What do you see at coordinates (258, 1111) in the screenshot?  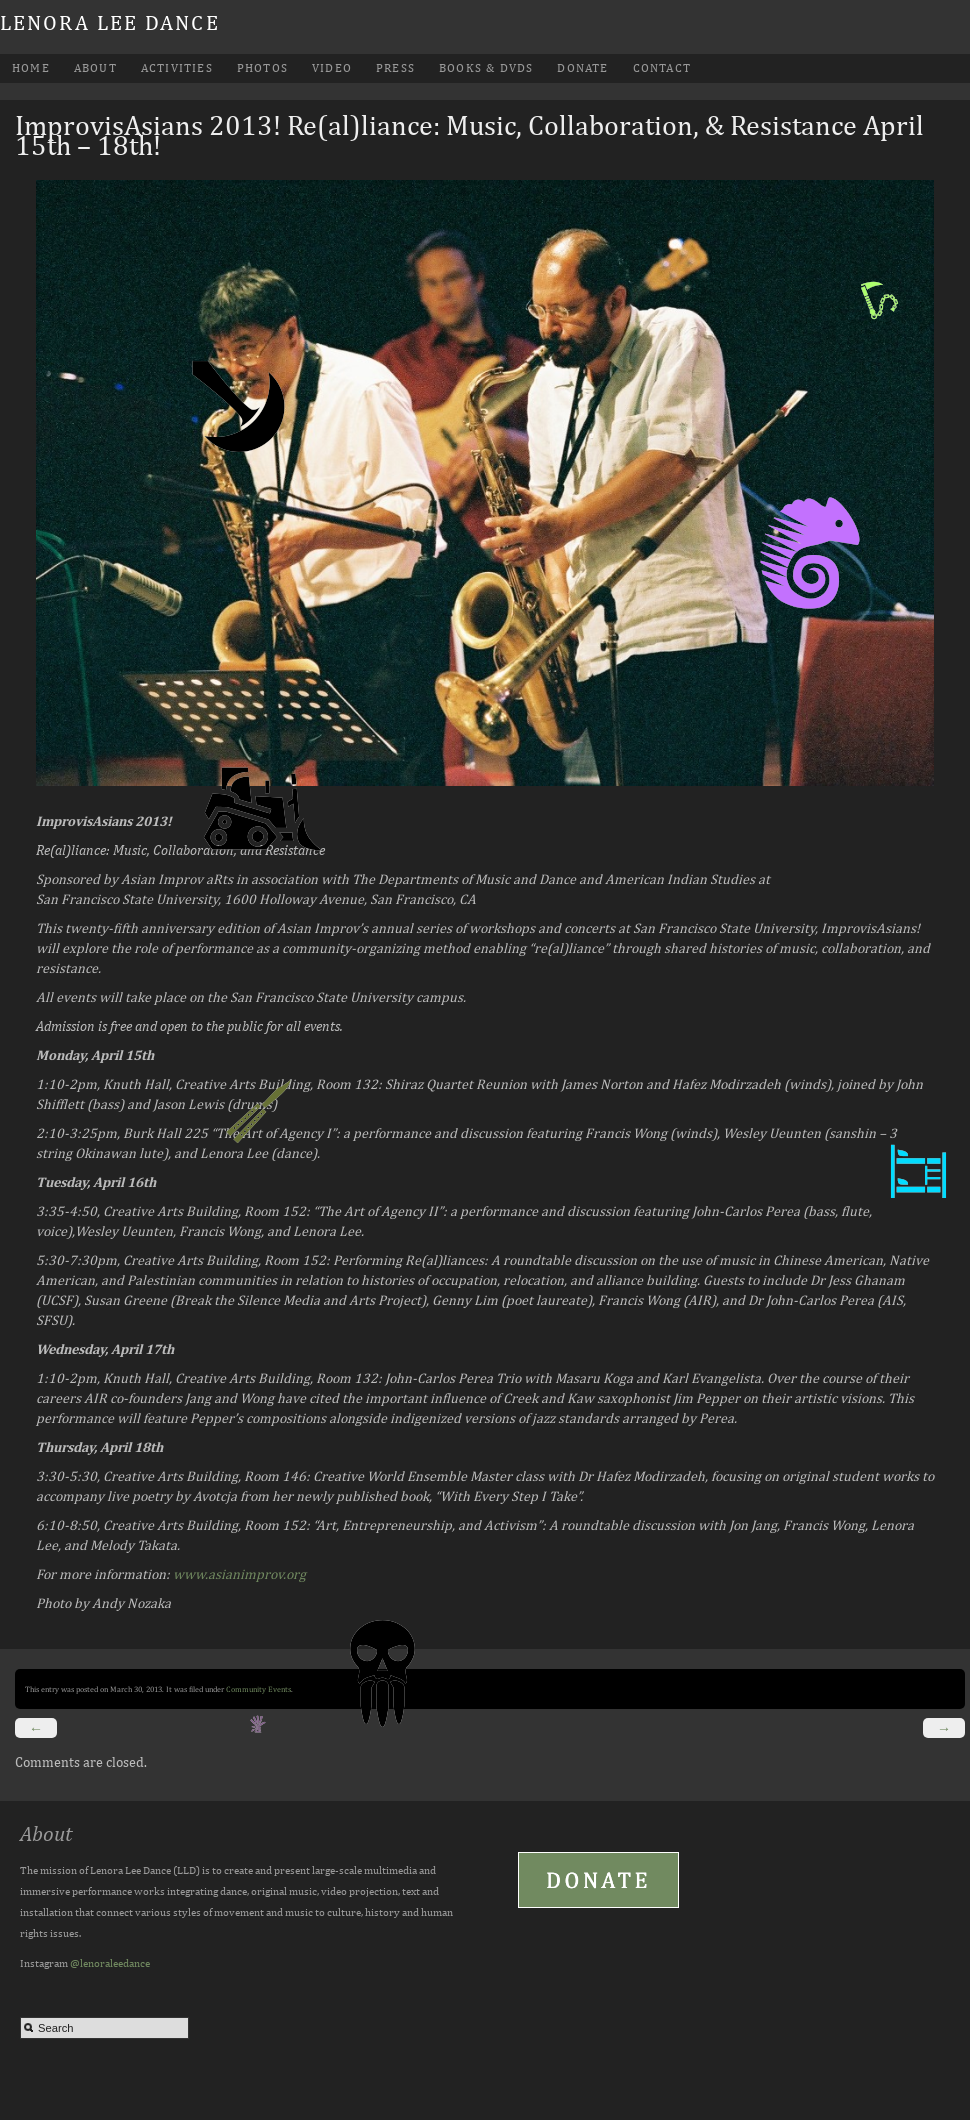 I see `select butterfly knife weapon in game inventory` at bounding box center [258, 1111].